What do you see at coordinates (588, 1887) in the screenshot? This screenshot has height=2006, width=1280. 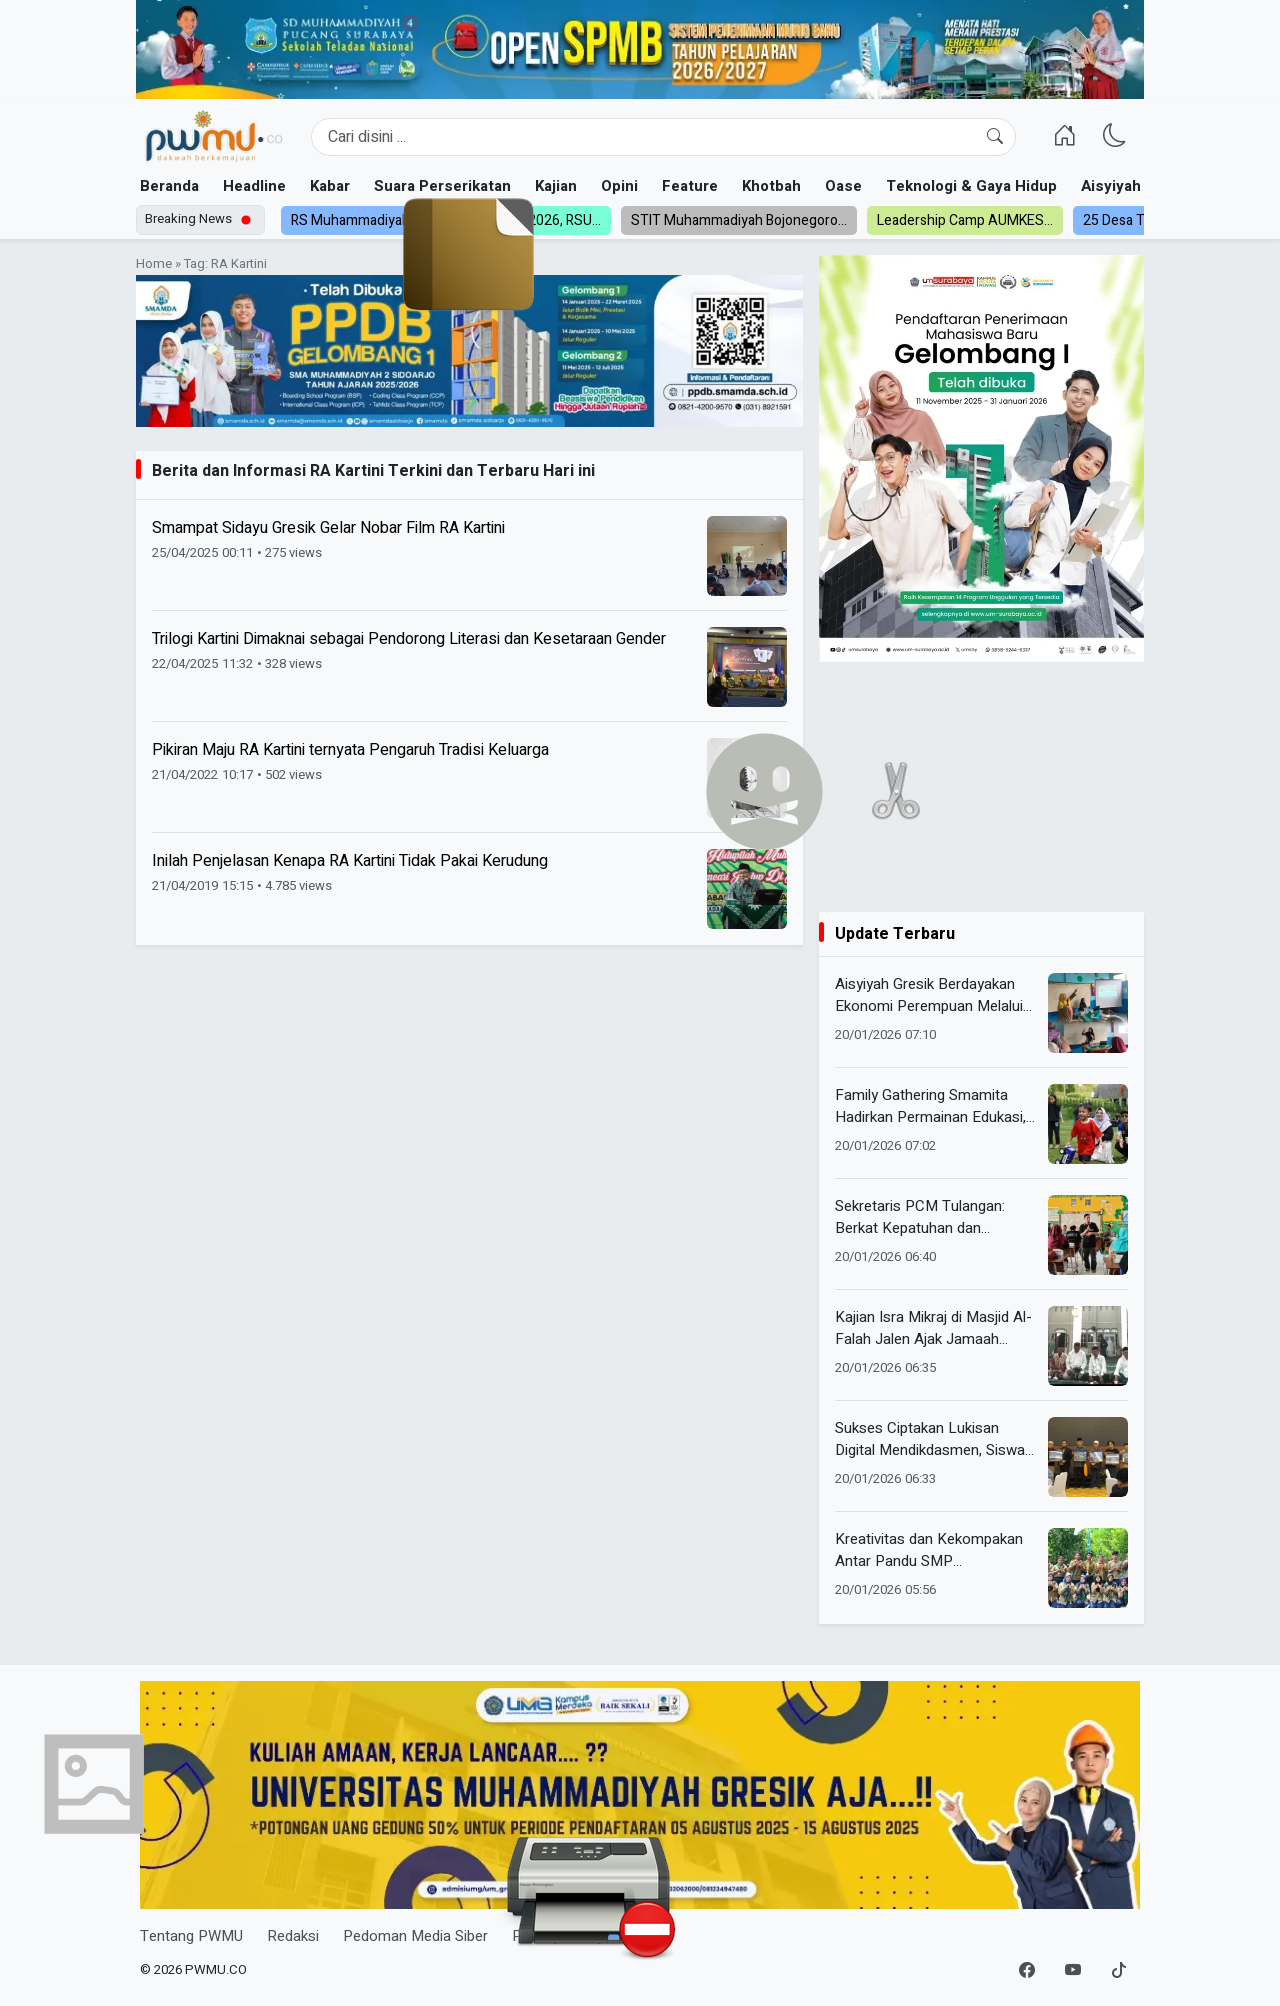 I see `indicates a printer error or malfunction` at bounding box center [588, 1887].